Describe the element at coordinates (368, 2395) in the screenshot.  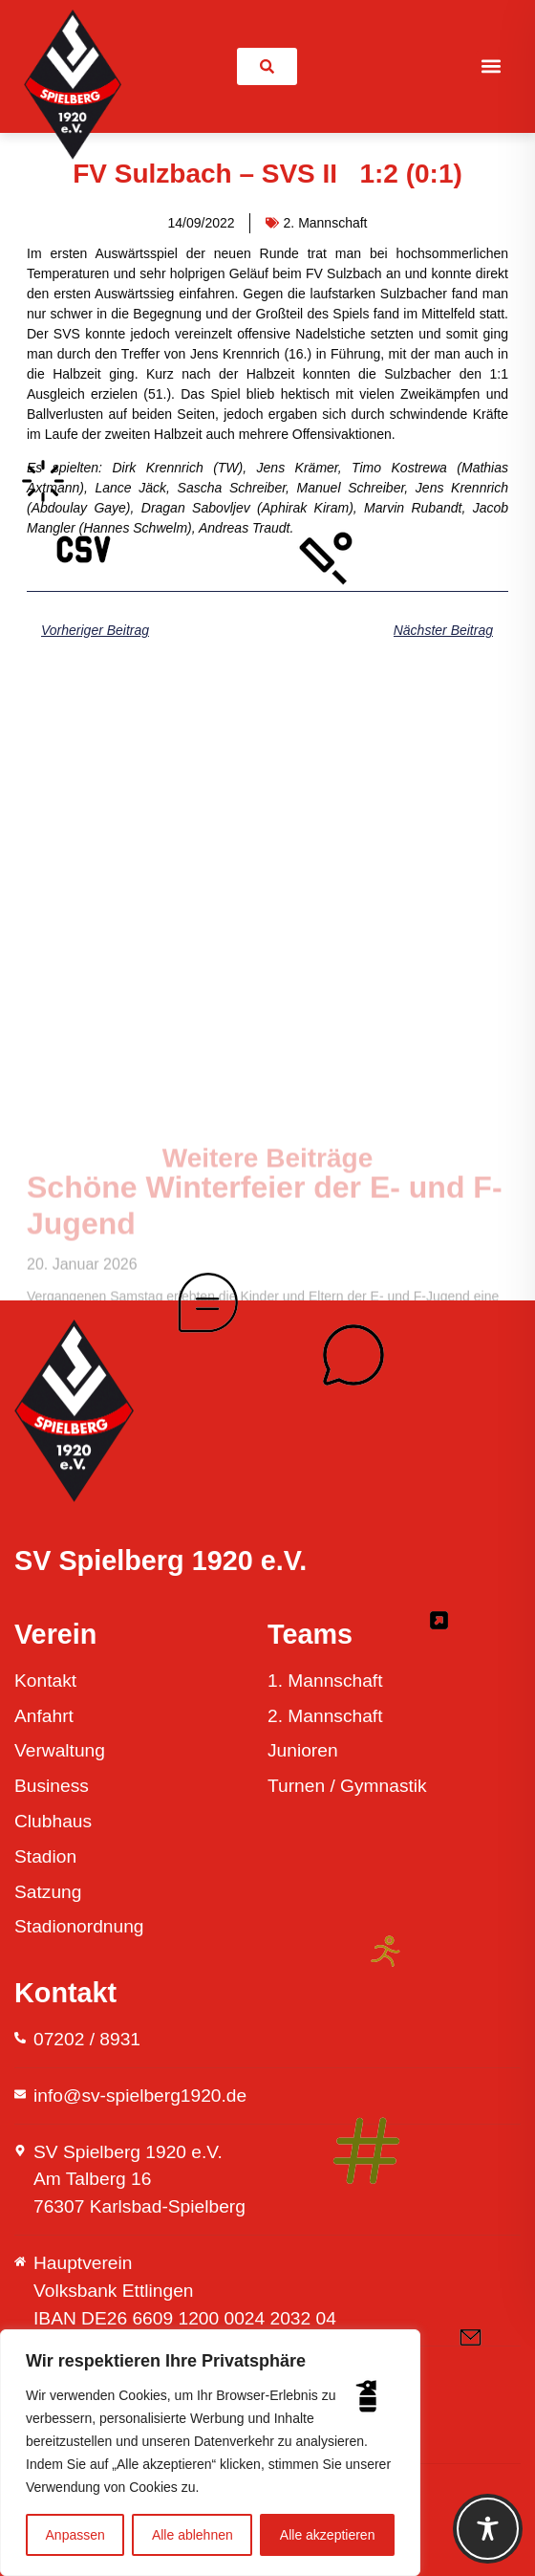
I see `locate fire safety equipment` at that location.